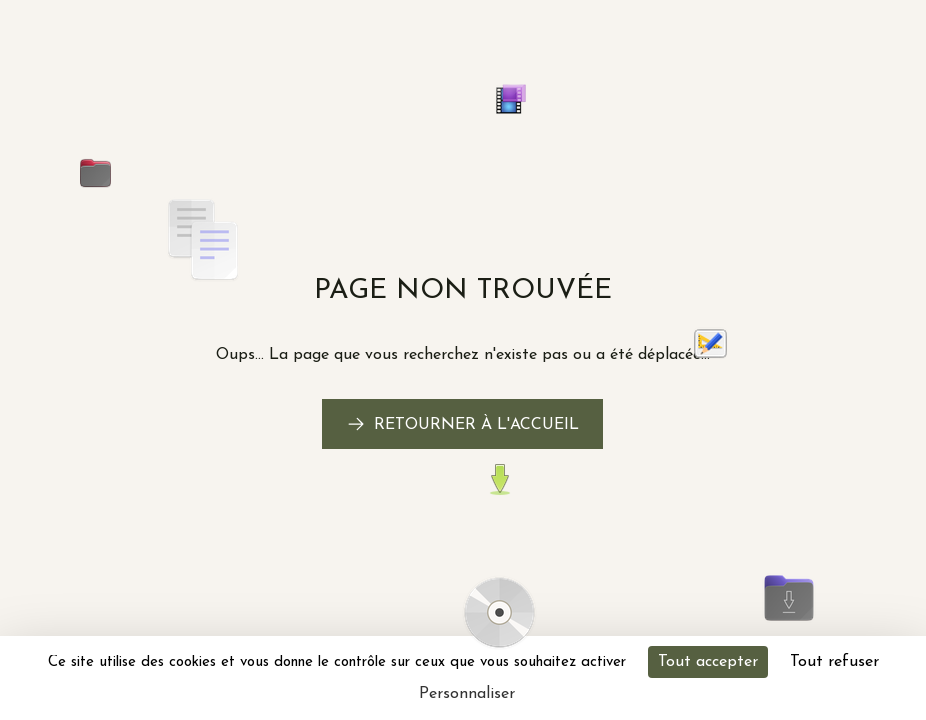 This screenshot has height=720, width=926. I want to click on save the current file or document, so click(500, 480).